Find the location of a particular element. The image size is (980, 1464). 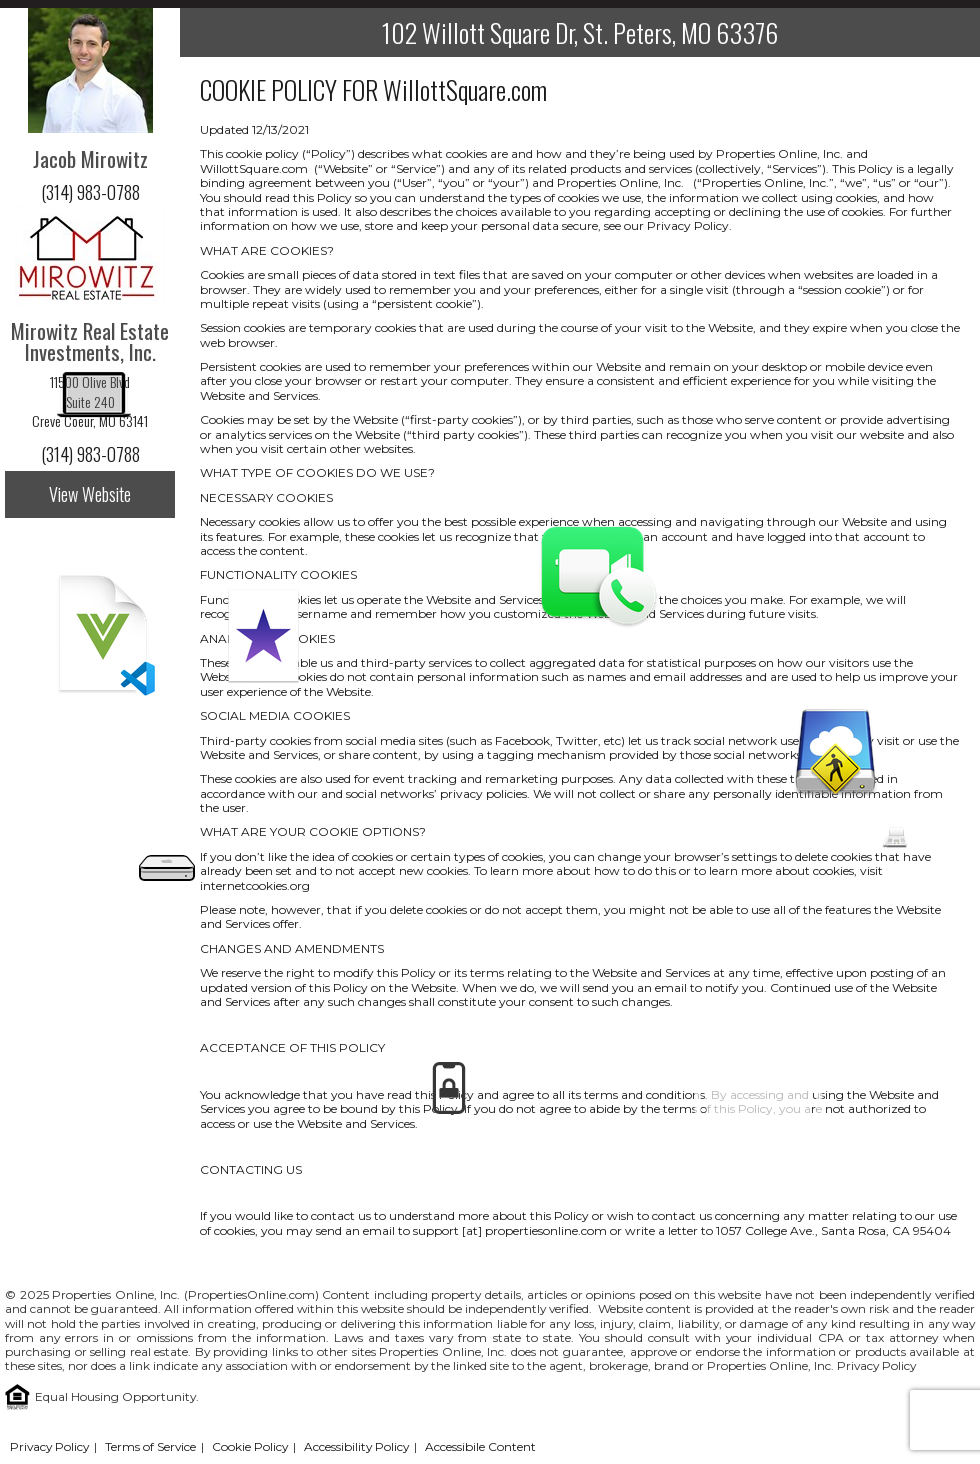

access time capsule backup drive in sidebar is located at coordinates (167, 867).